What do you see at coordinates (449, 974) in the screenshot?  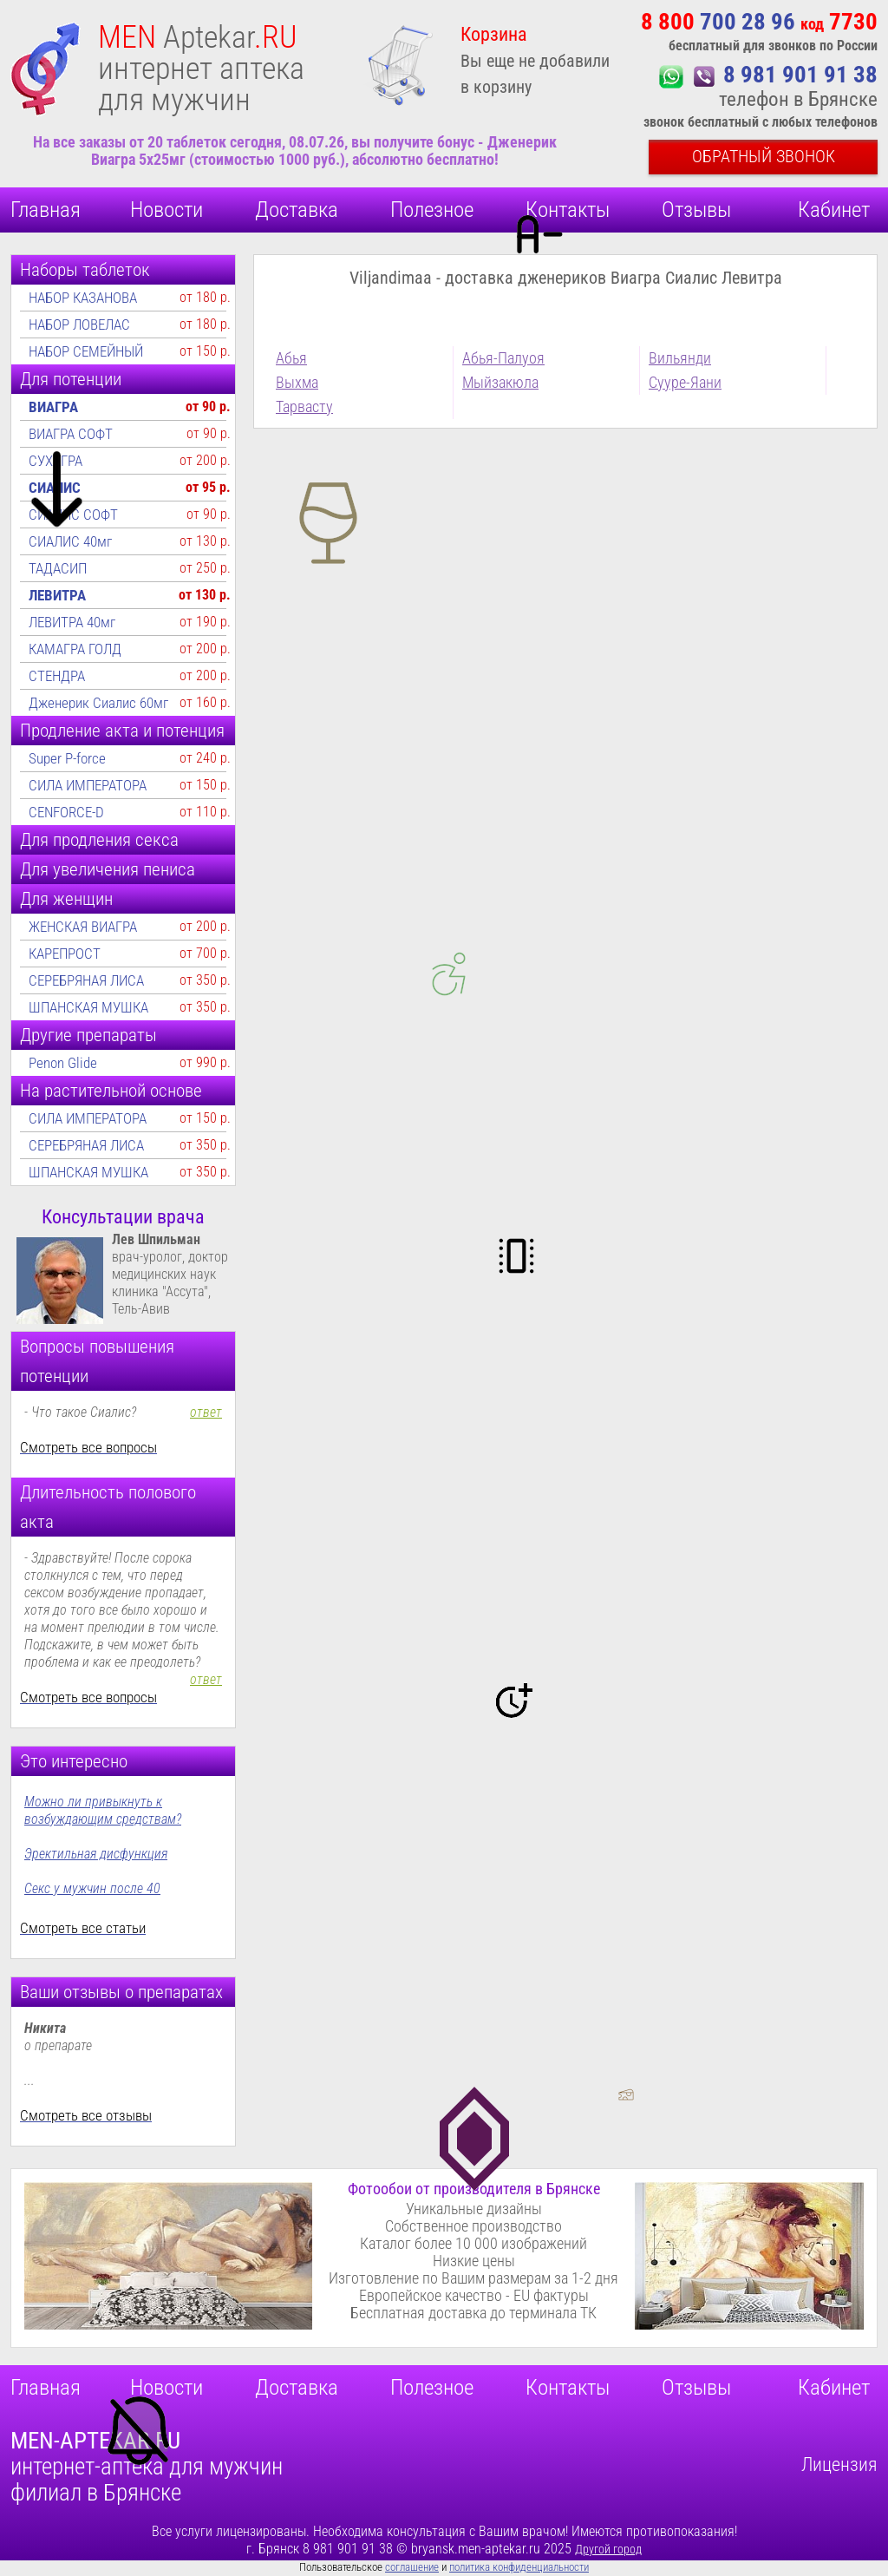 I see `indicates wheelchair accessible route or facility` at bounding box center [449, 974].